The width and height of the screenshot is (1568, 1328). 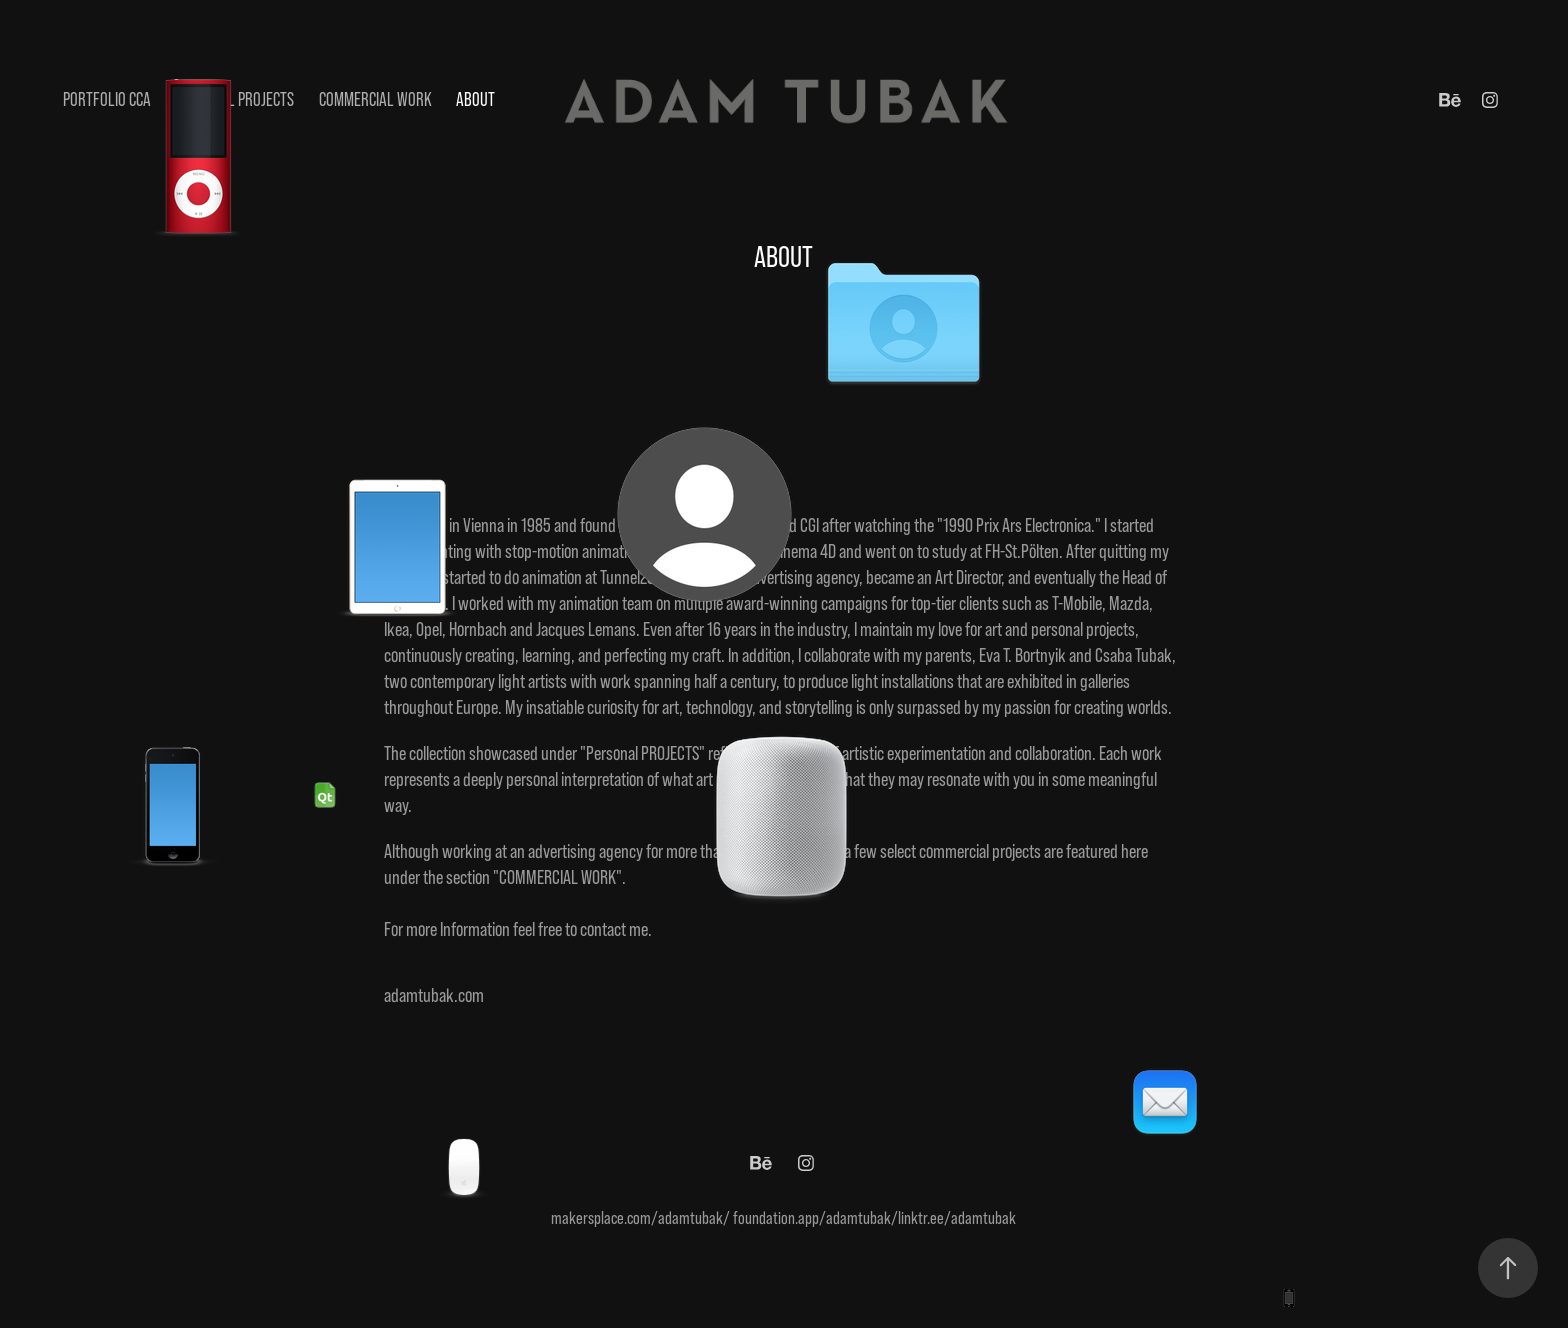 What do you see at coordinates (1165, 1102) in the screenshot?
I see `open the mail app` at bounding box center [1165, 1102].